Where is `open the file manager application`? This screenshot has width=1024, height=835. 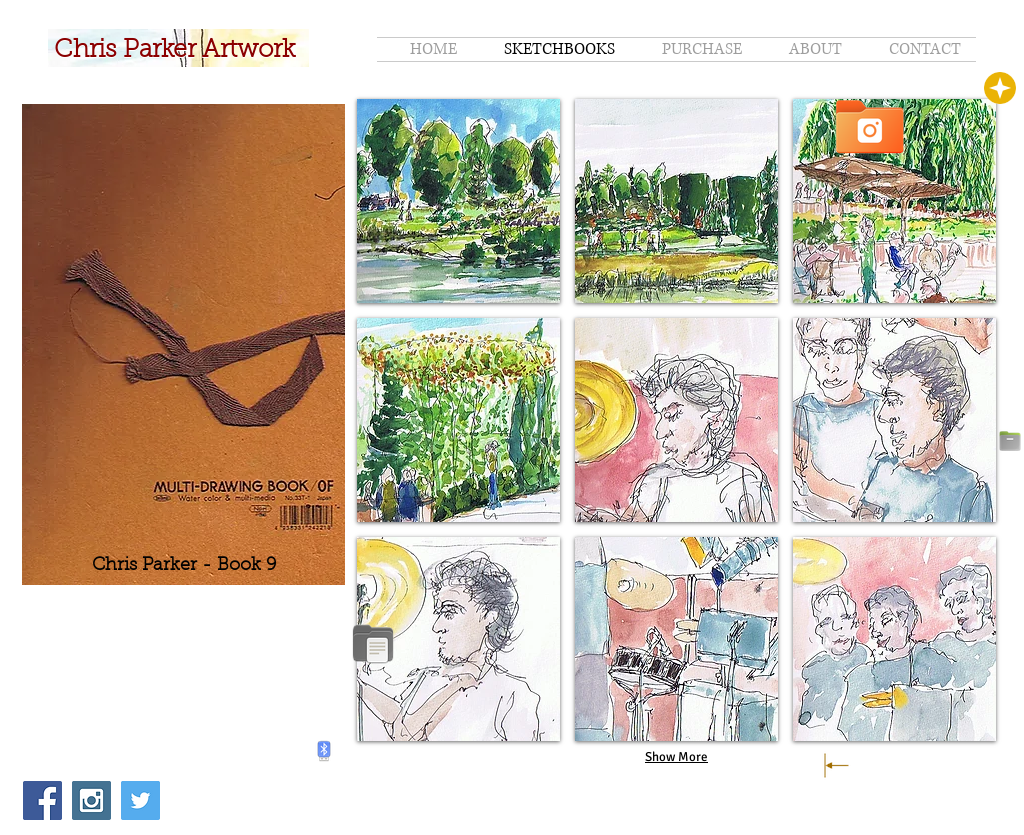 open the file manager application is located at coordinates (1010, 441).